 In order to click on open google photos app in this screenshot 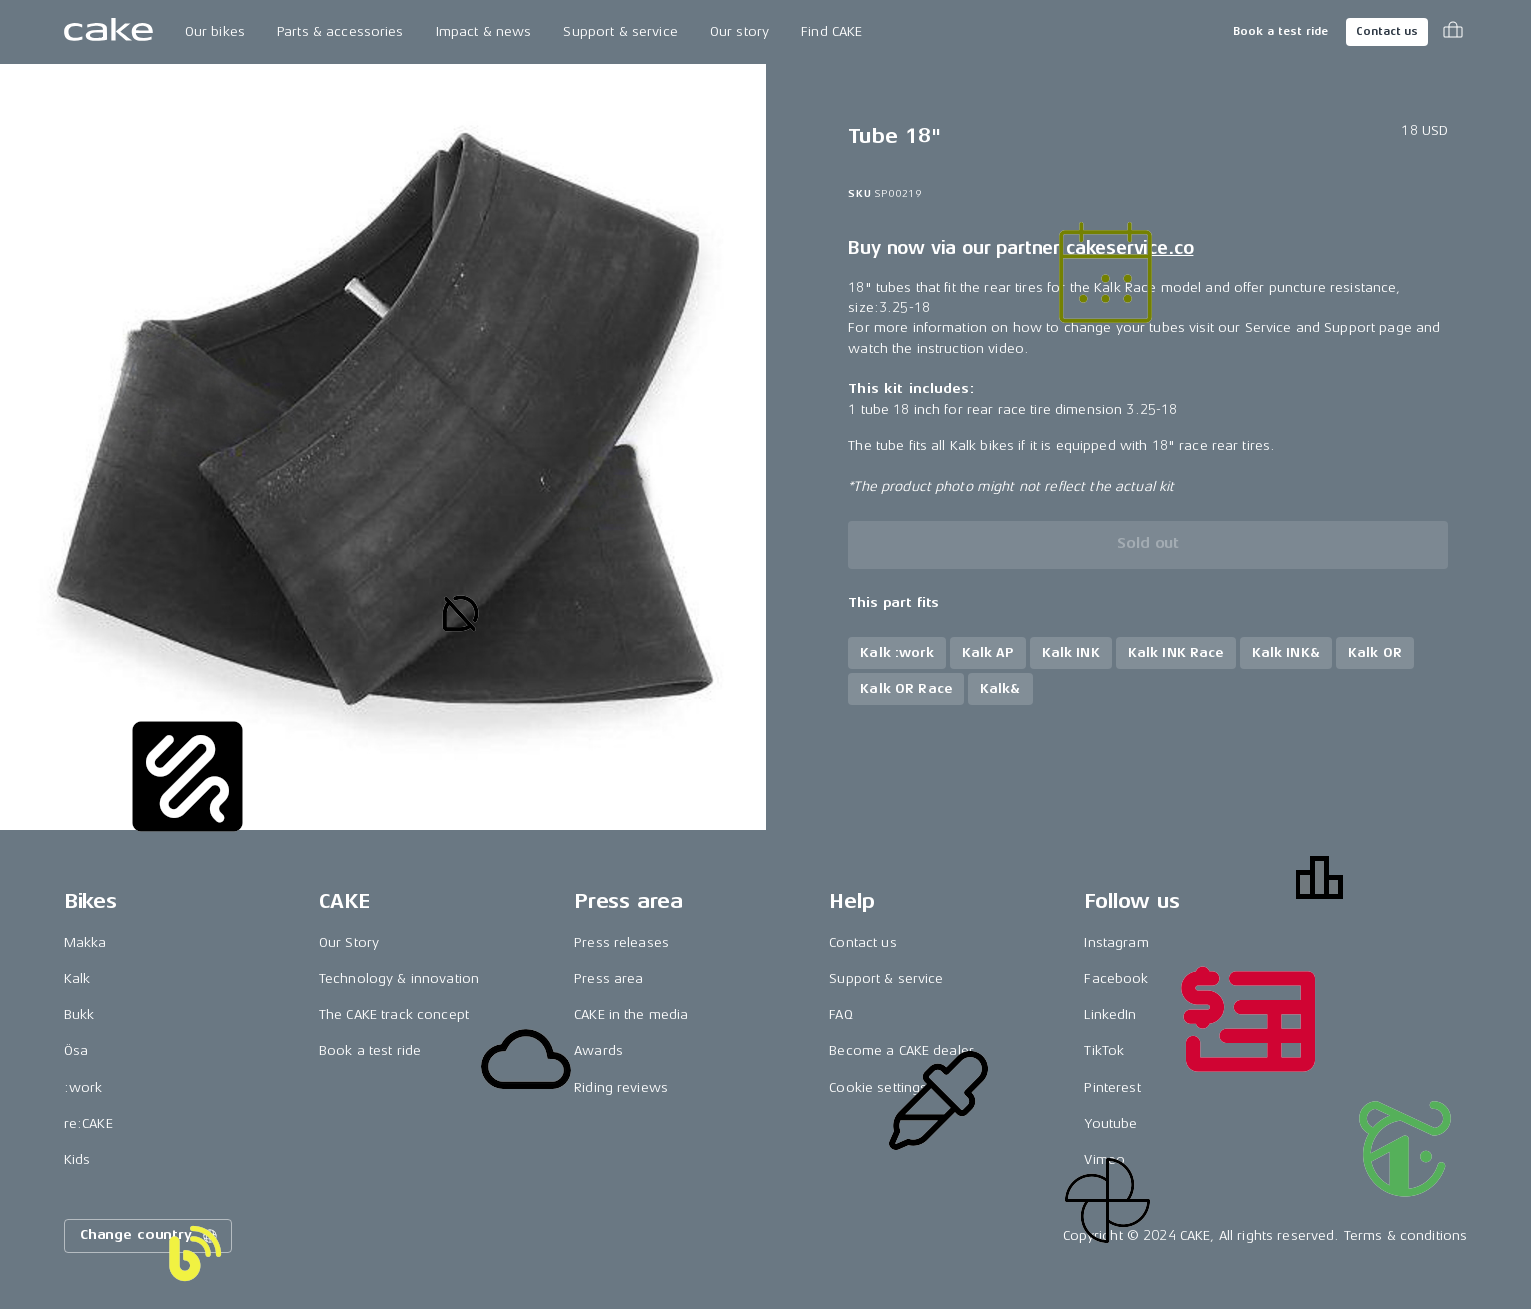, I will do `click(1107, 1200)`.